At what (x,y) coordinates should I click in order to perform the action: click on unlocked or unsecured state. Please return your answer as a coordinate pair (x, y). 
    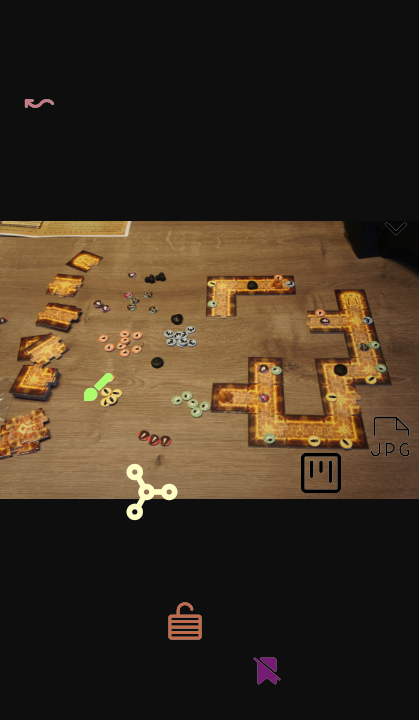
    Looking at the image, I should click on (185, 623).